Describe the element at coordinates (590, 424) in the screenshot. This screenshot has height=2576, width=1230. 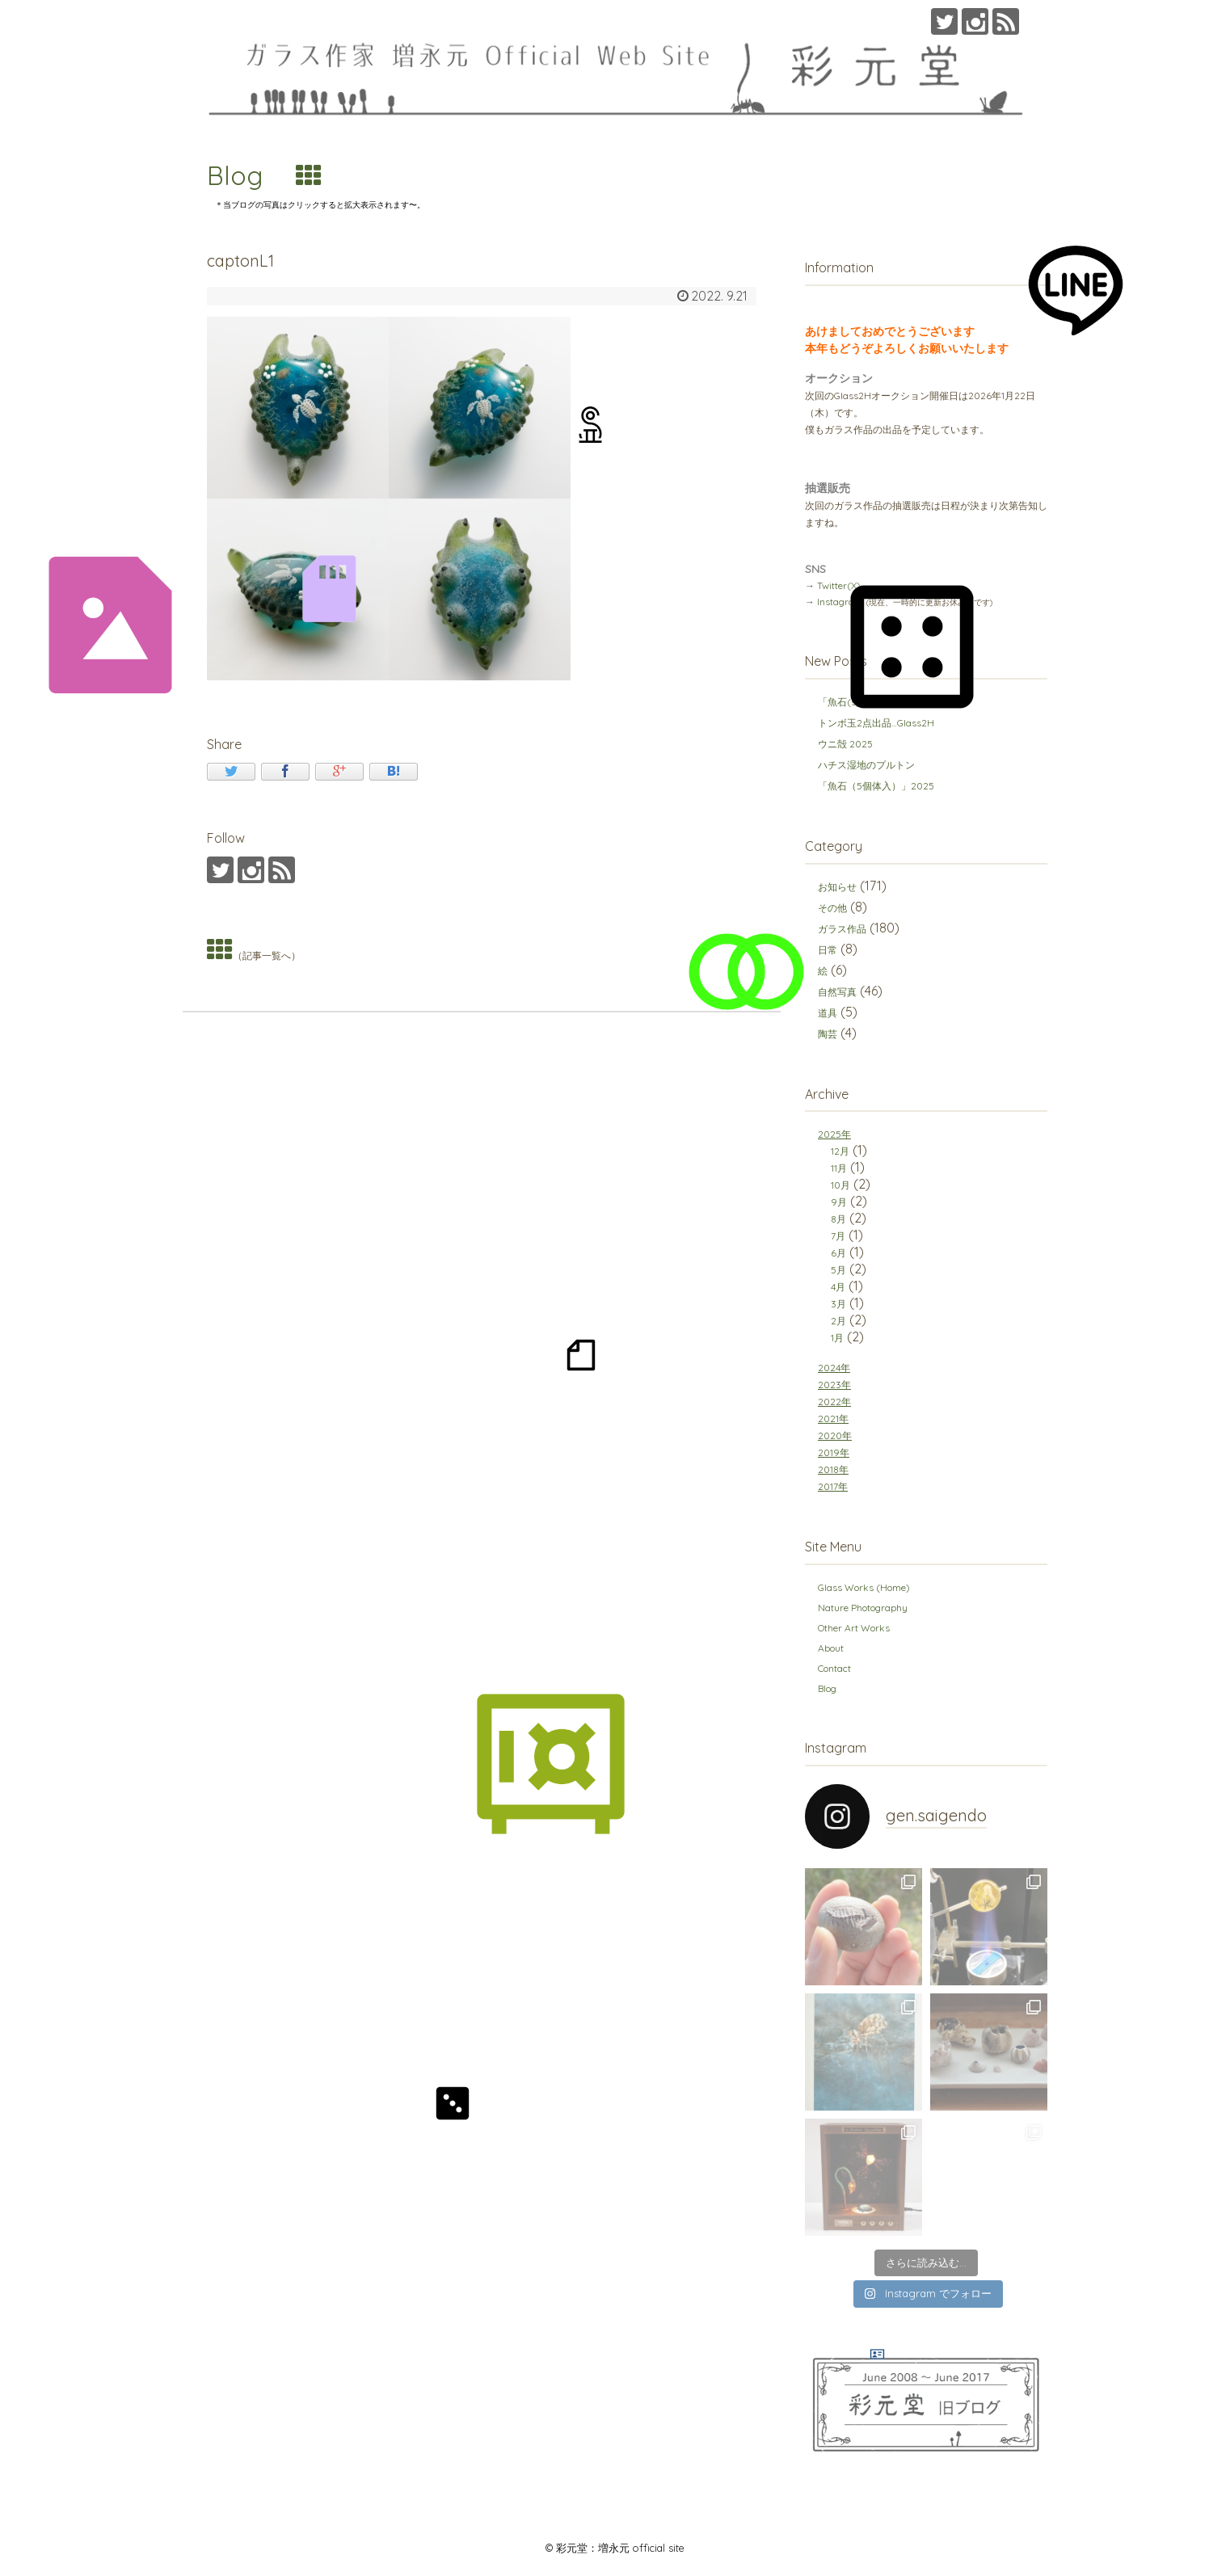
I see `simple icons brand logo` at that location.